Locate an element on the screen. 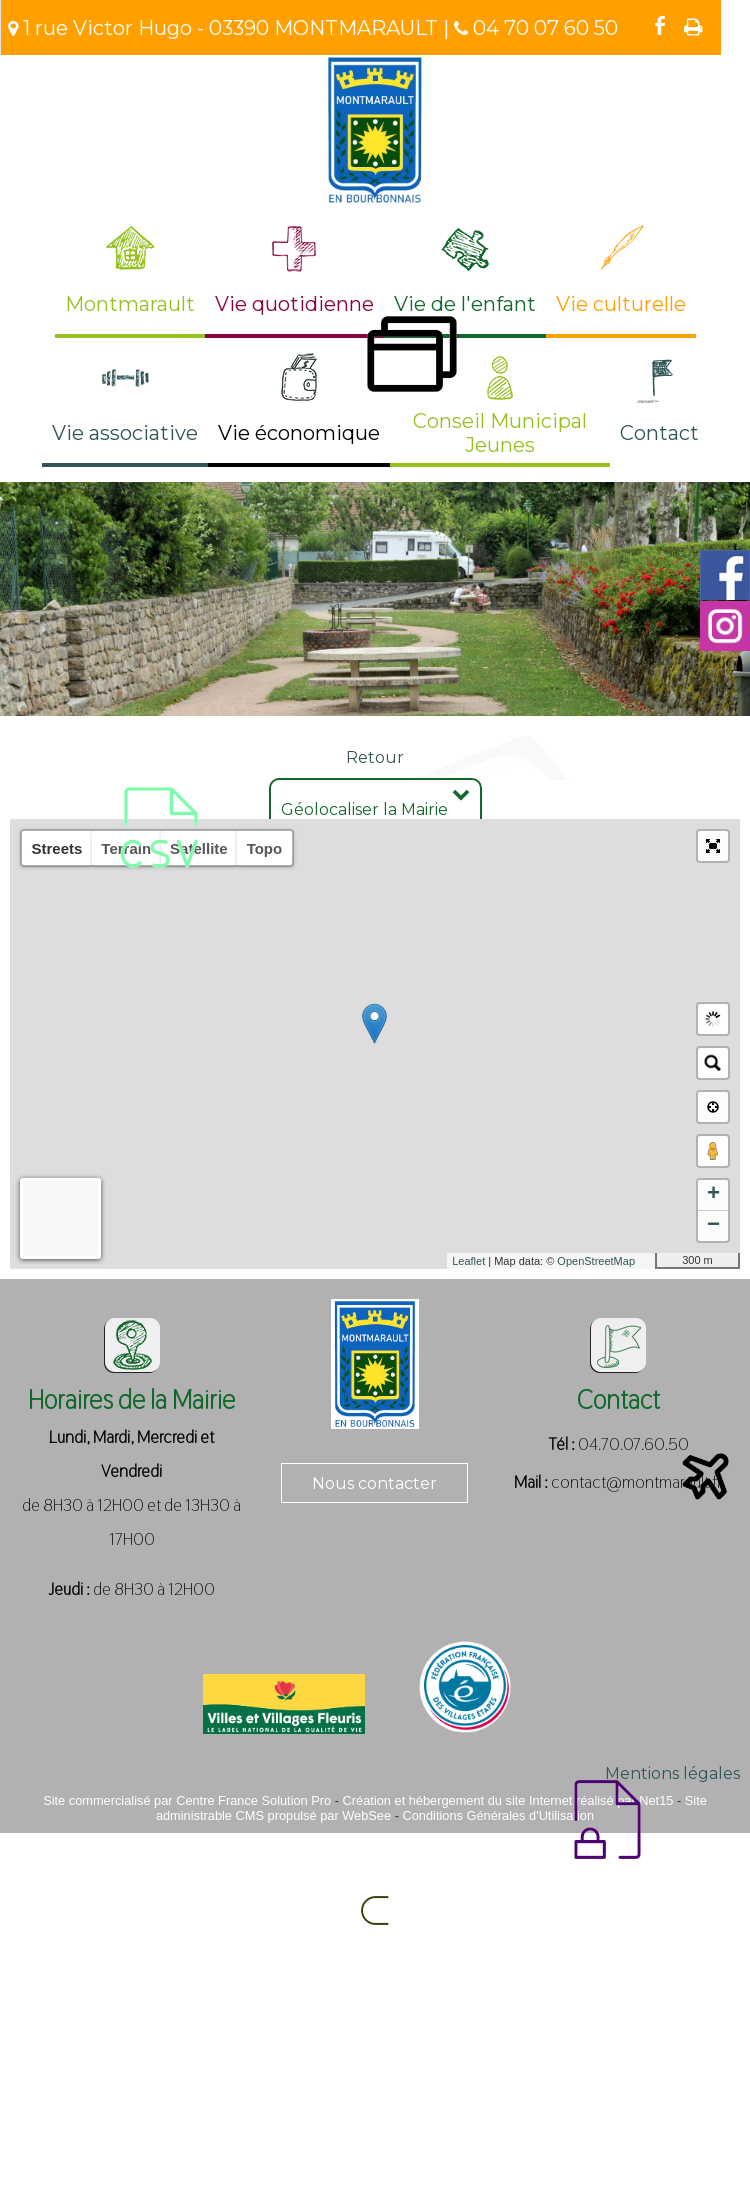 This screenshot has height=2199, width=750. access a password-protected file is located at coordinates (607, 1819).